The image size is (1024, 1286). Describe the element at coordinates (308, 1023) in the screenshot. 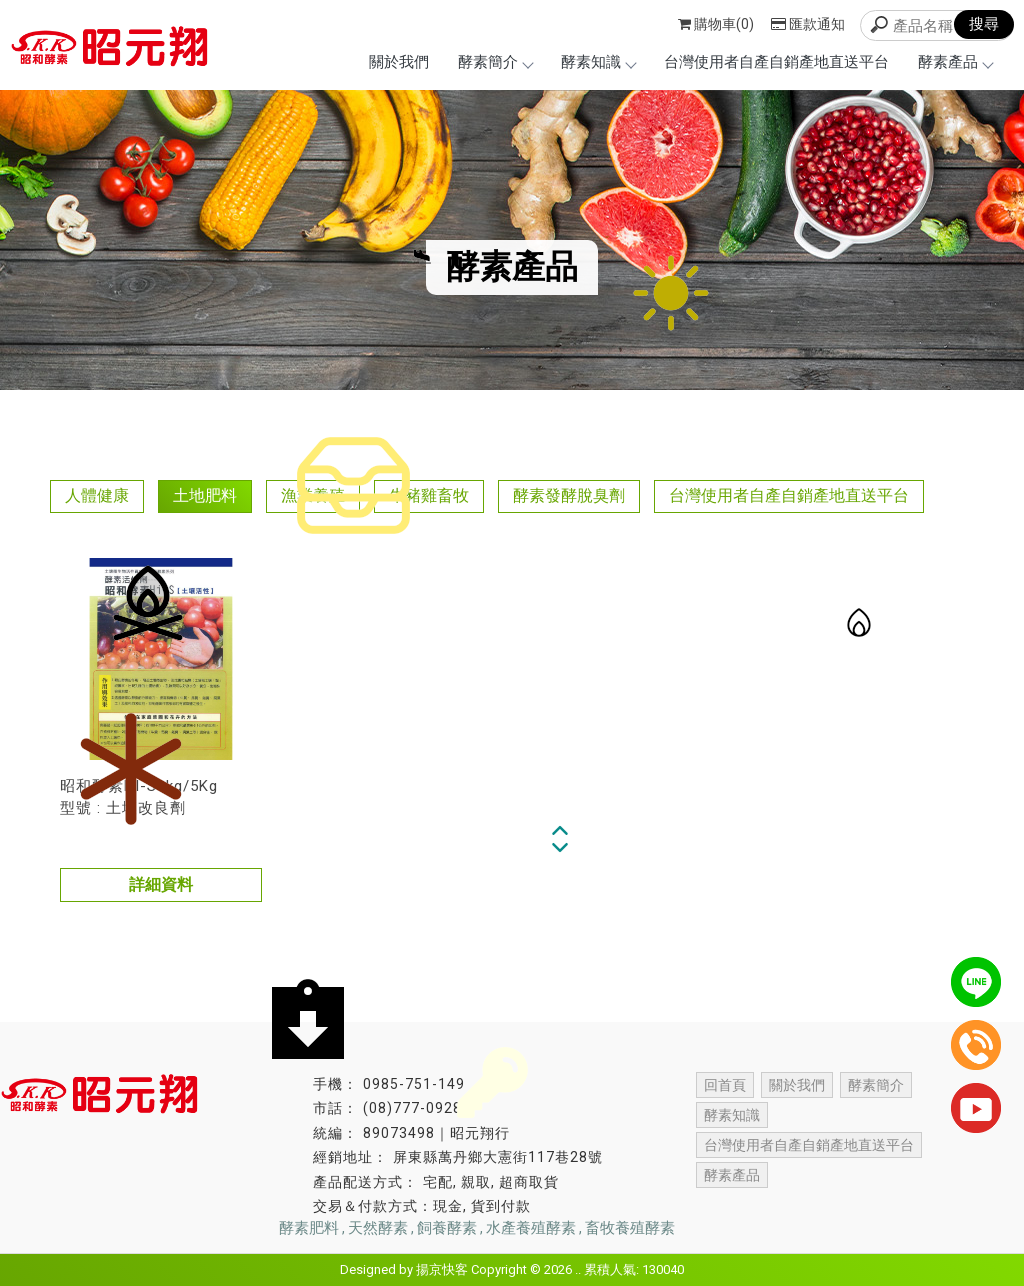

I see `download or receive an assignment` at that location.